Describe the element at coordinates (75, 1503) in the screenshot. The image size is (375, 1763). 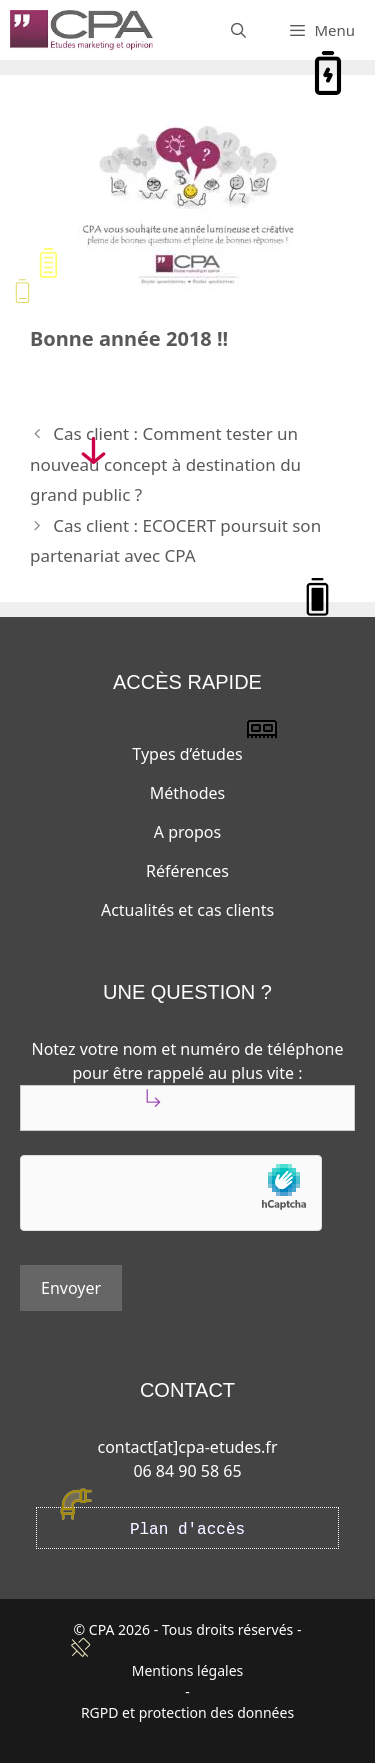
I see `plumbing or pipe system settings` at that location.